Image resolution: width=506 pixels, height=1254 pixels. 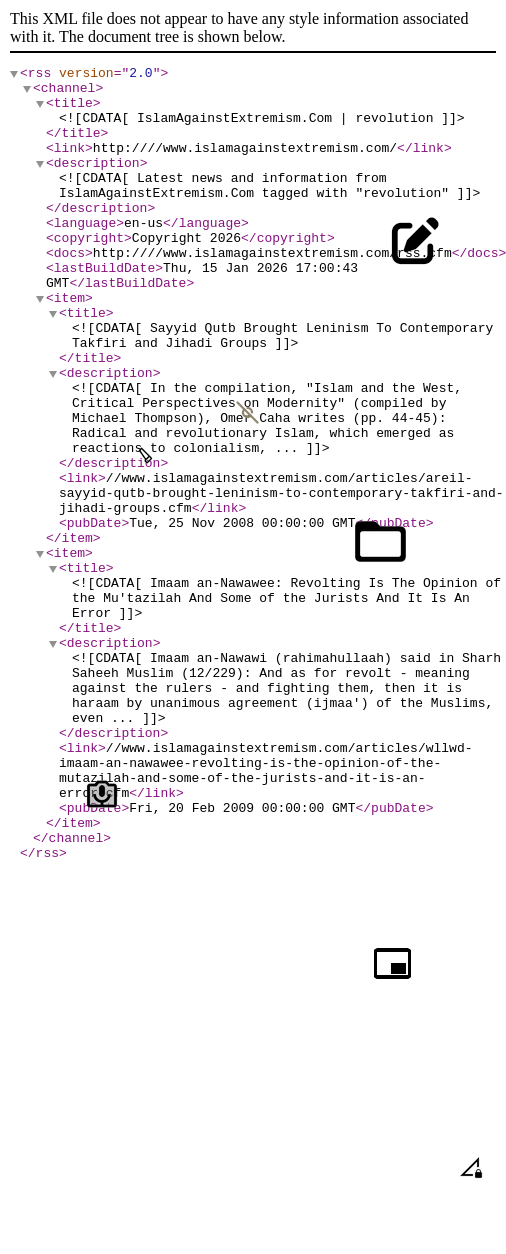 I want to click on find carpentry or woodworking services, so click(x=145, y=455).